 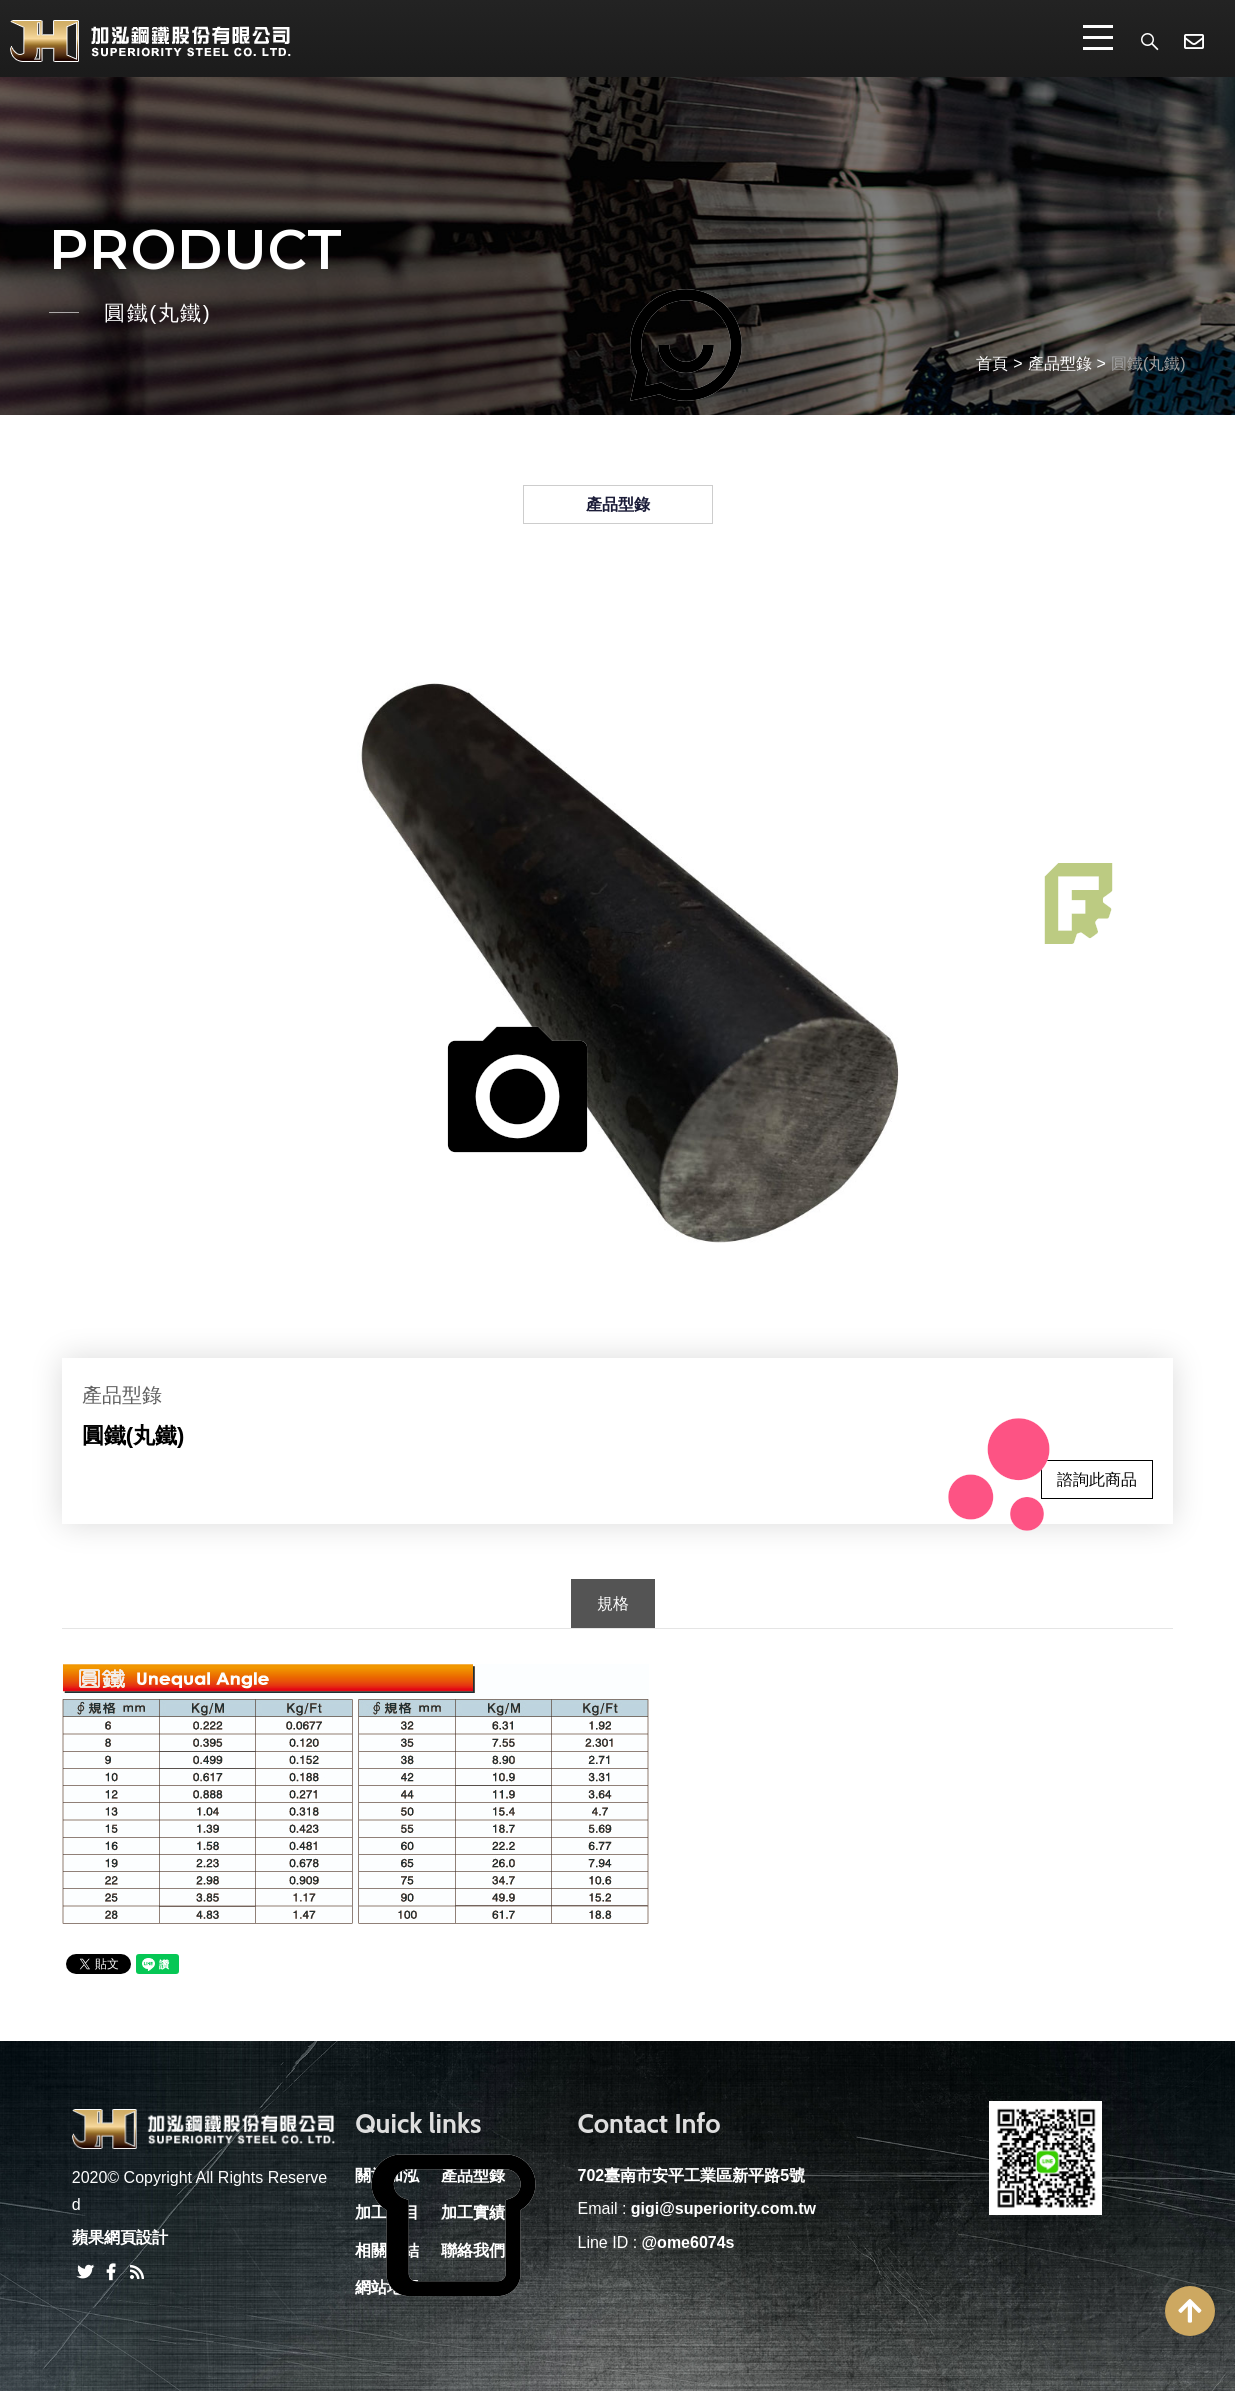 I want to click on take a photo, so click(x=517, y=1089).